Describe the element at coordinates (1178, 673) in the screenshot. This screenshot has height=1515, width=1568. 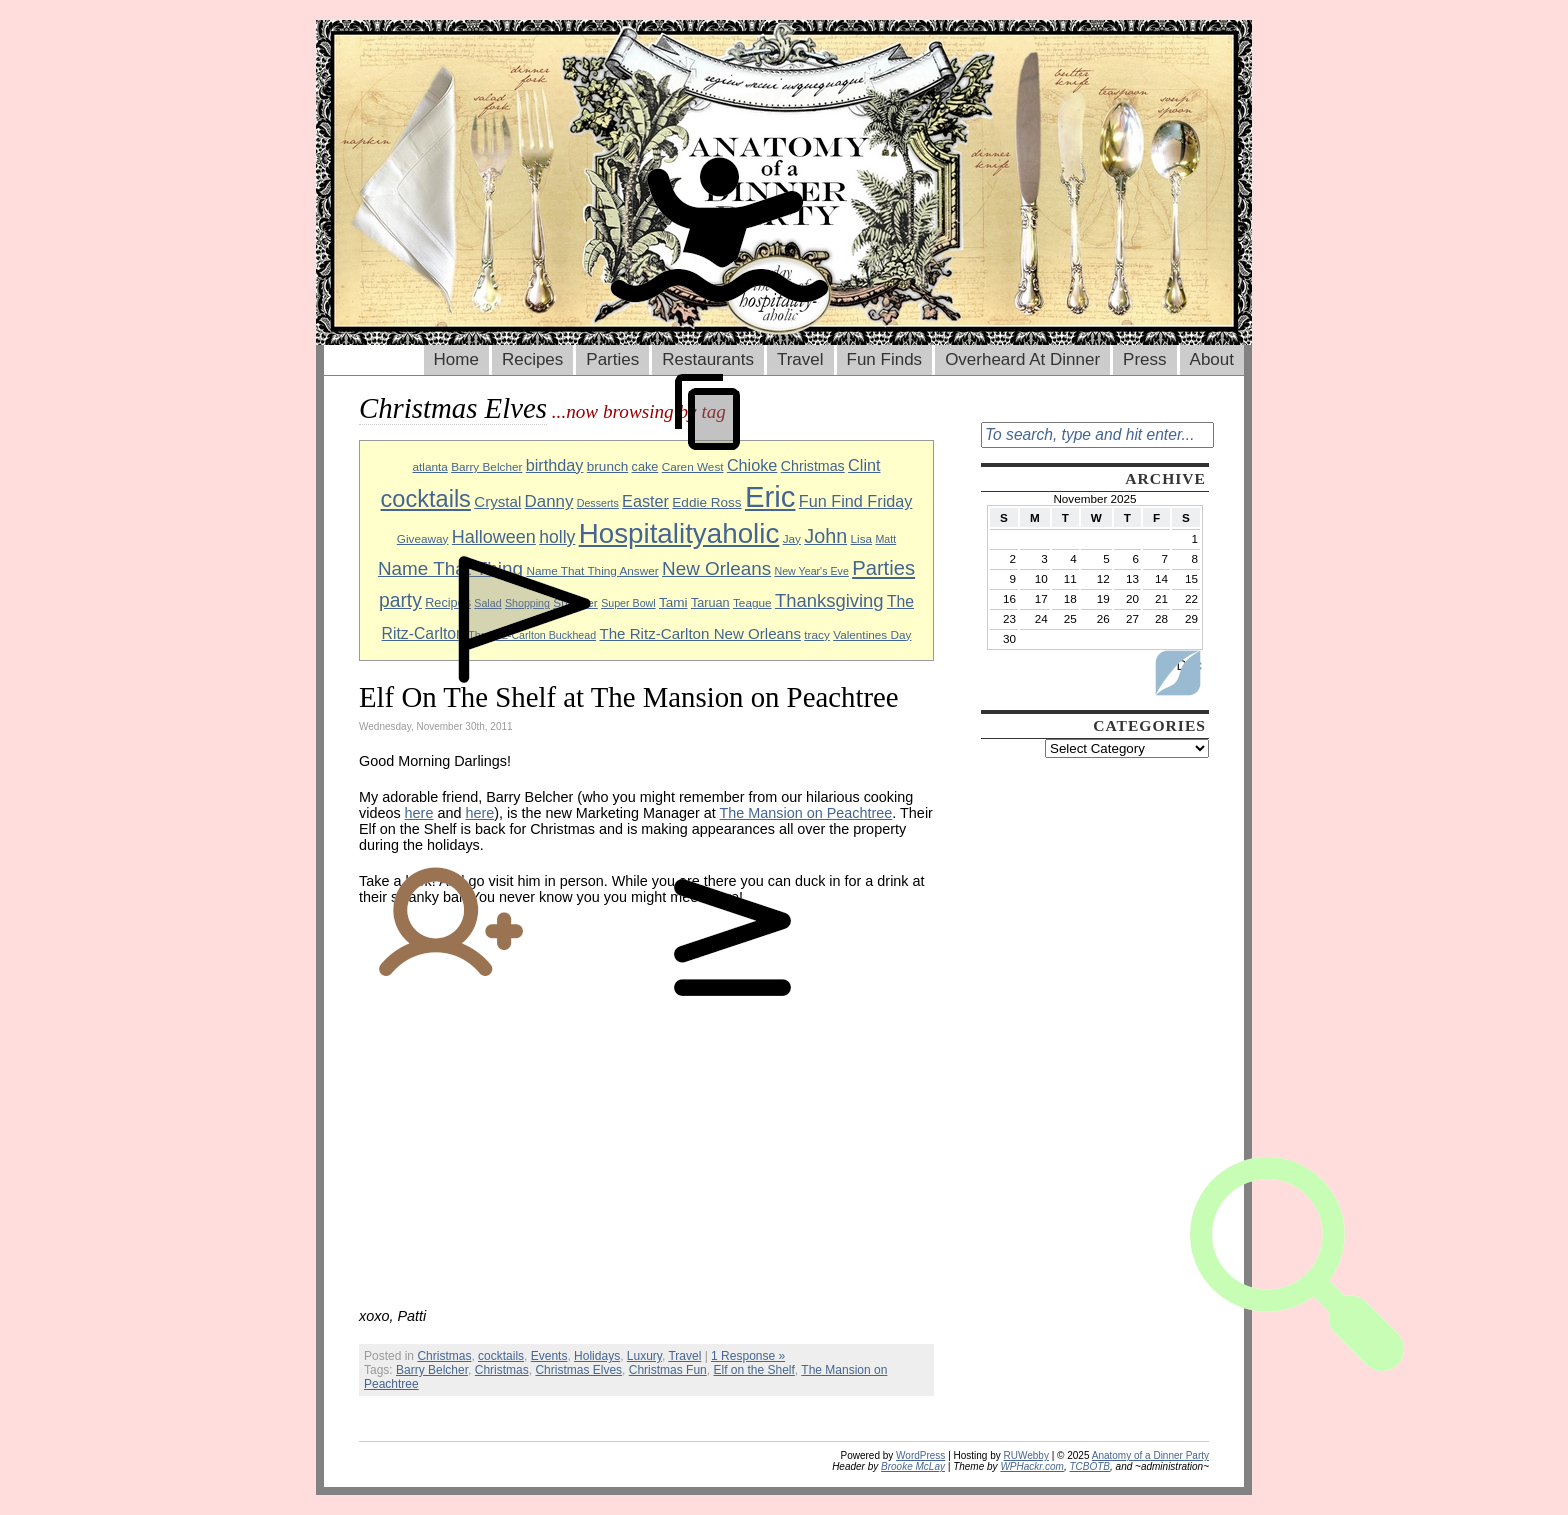
I see `pied piper logo` at that location.